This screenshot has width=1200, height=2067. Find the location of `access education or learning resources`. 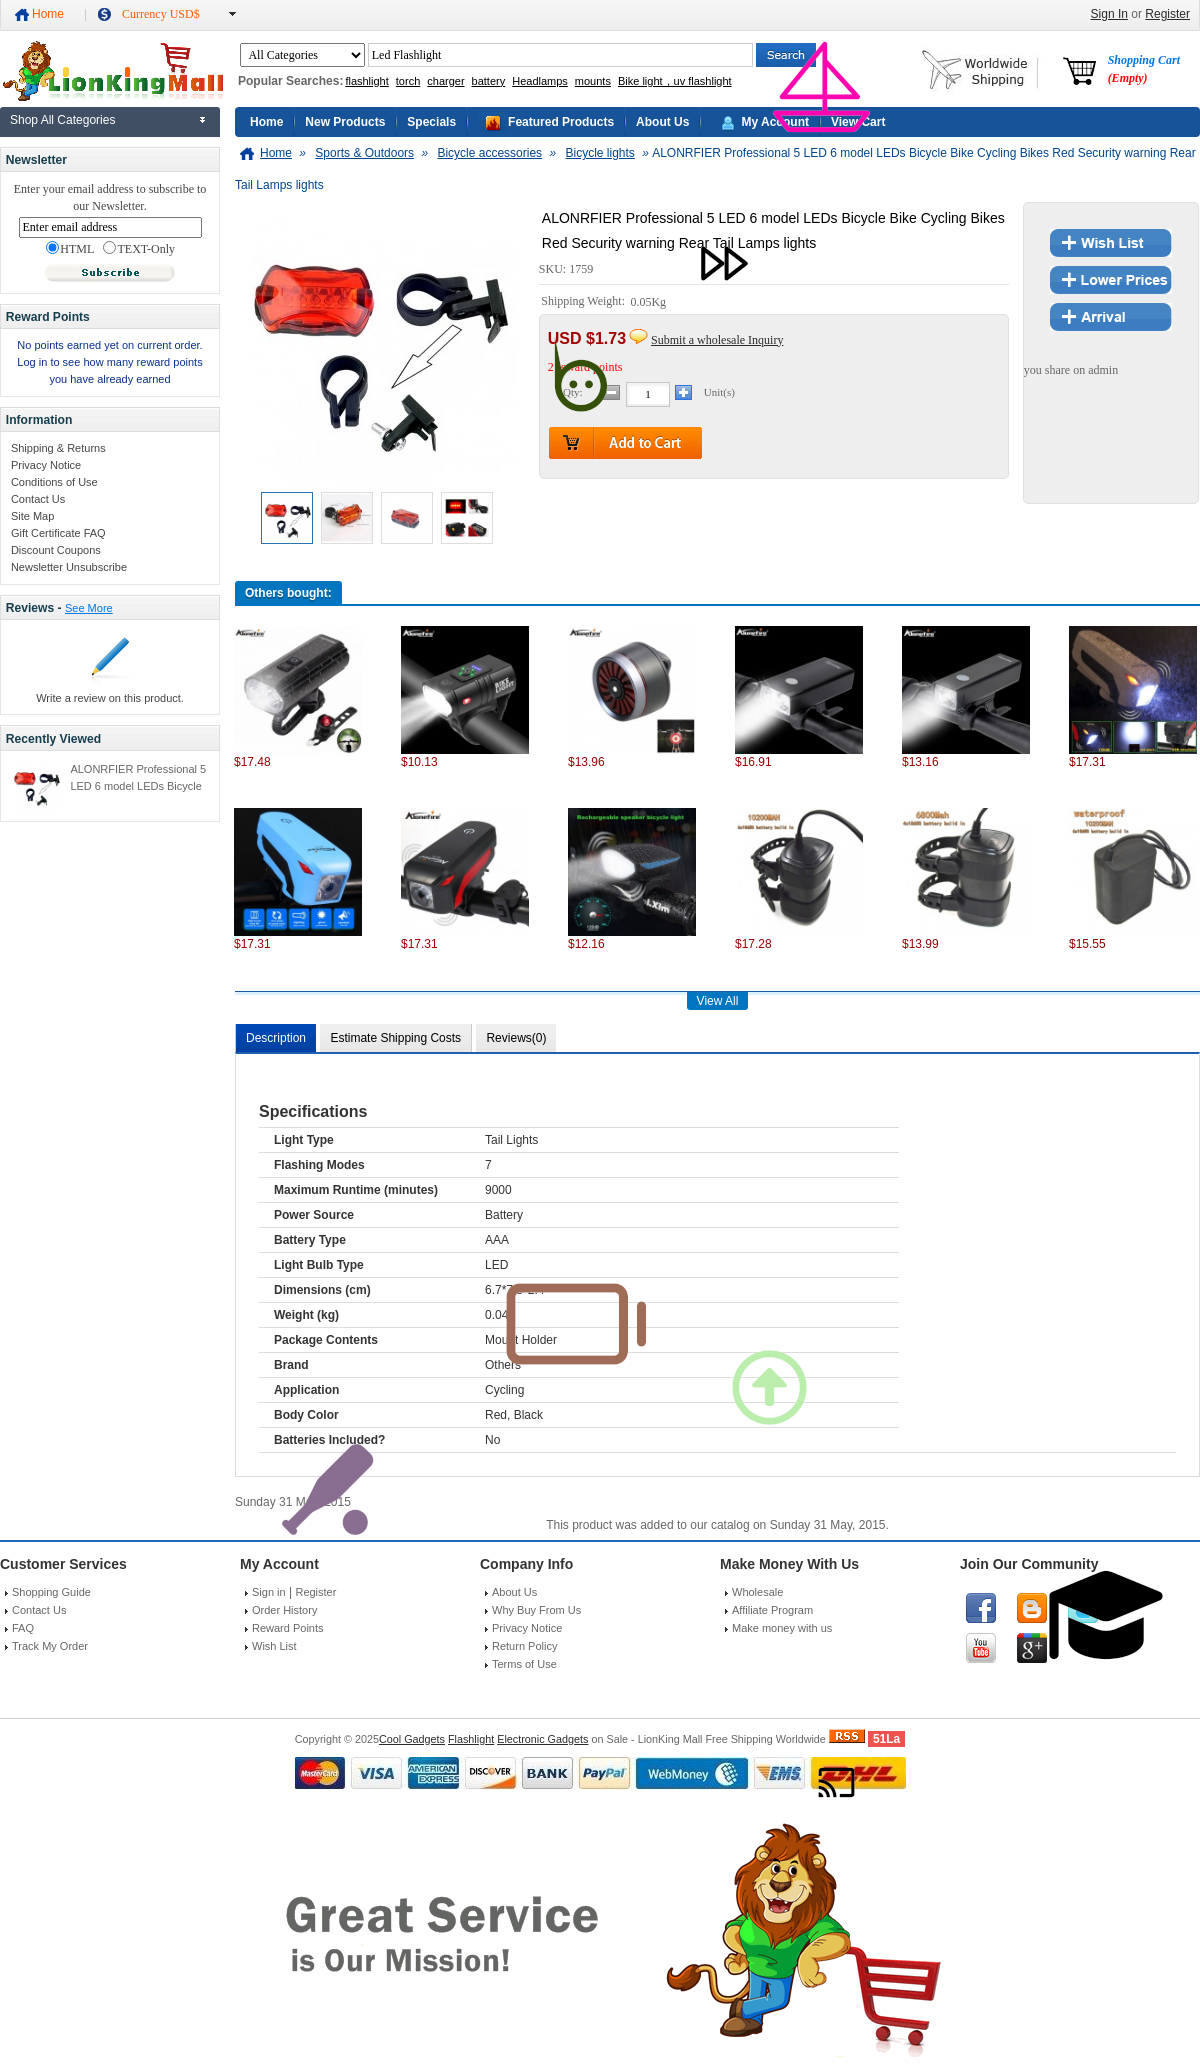

access education or learning resources is located at coordinates (1106, 1615).